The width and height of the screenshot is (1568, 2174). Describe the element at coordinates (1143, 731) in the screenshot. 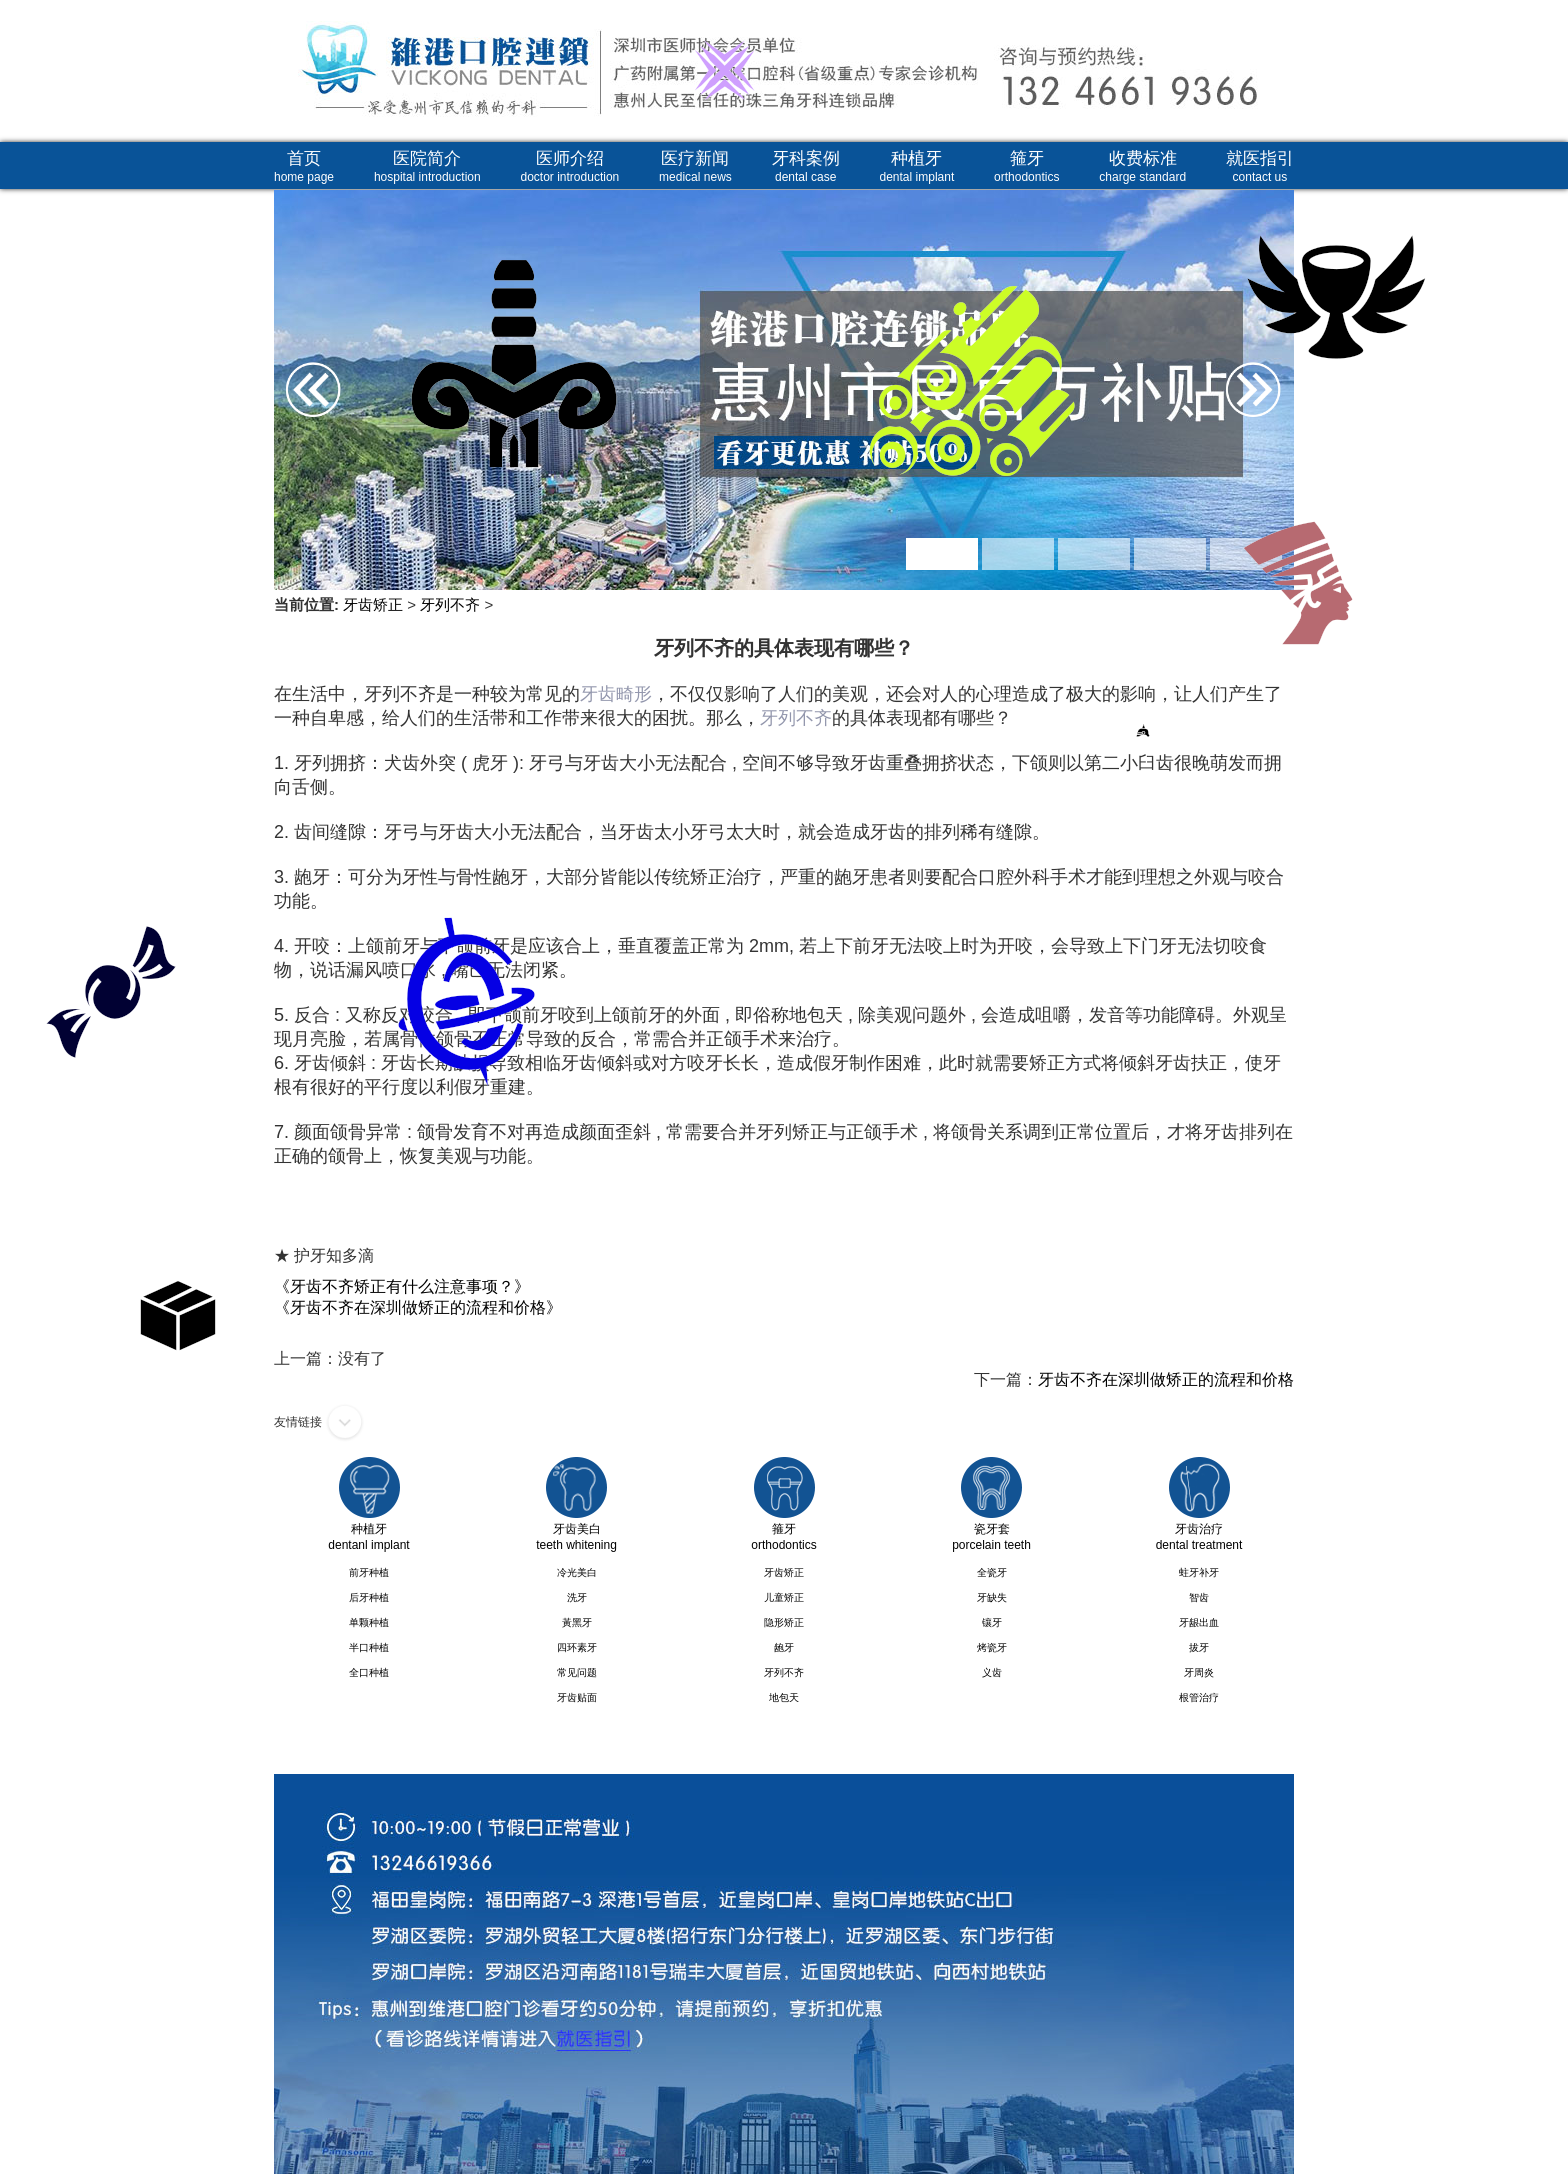

I see `select prussian/german historical faction` at that location.